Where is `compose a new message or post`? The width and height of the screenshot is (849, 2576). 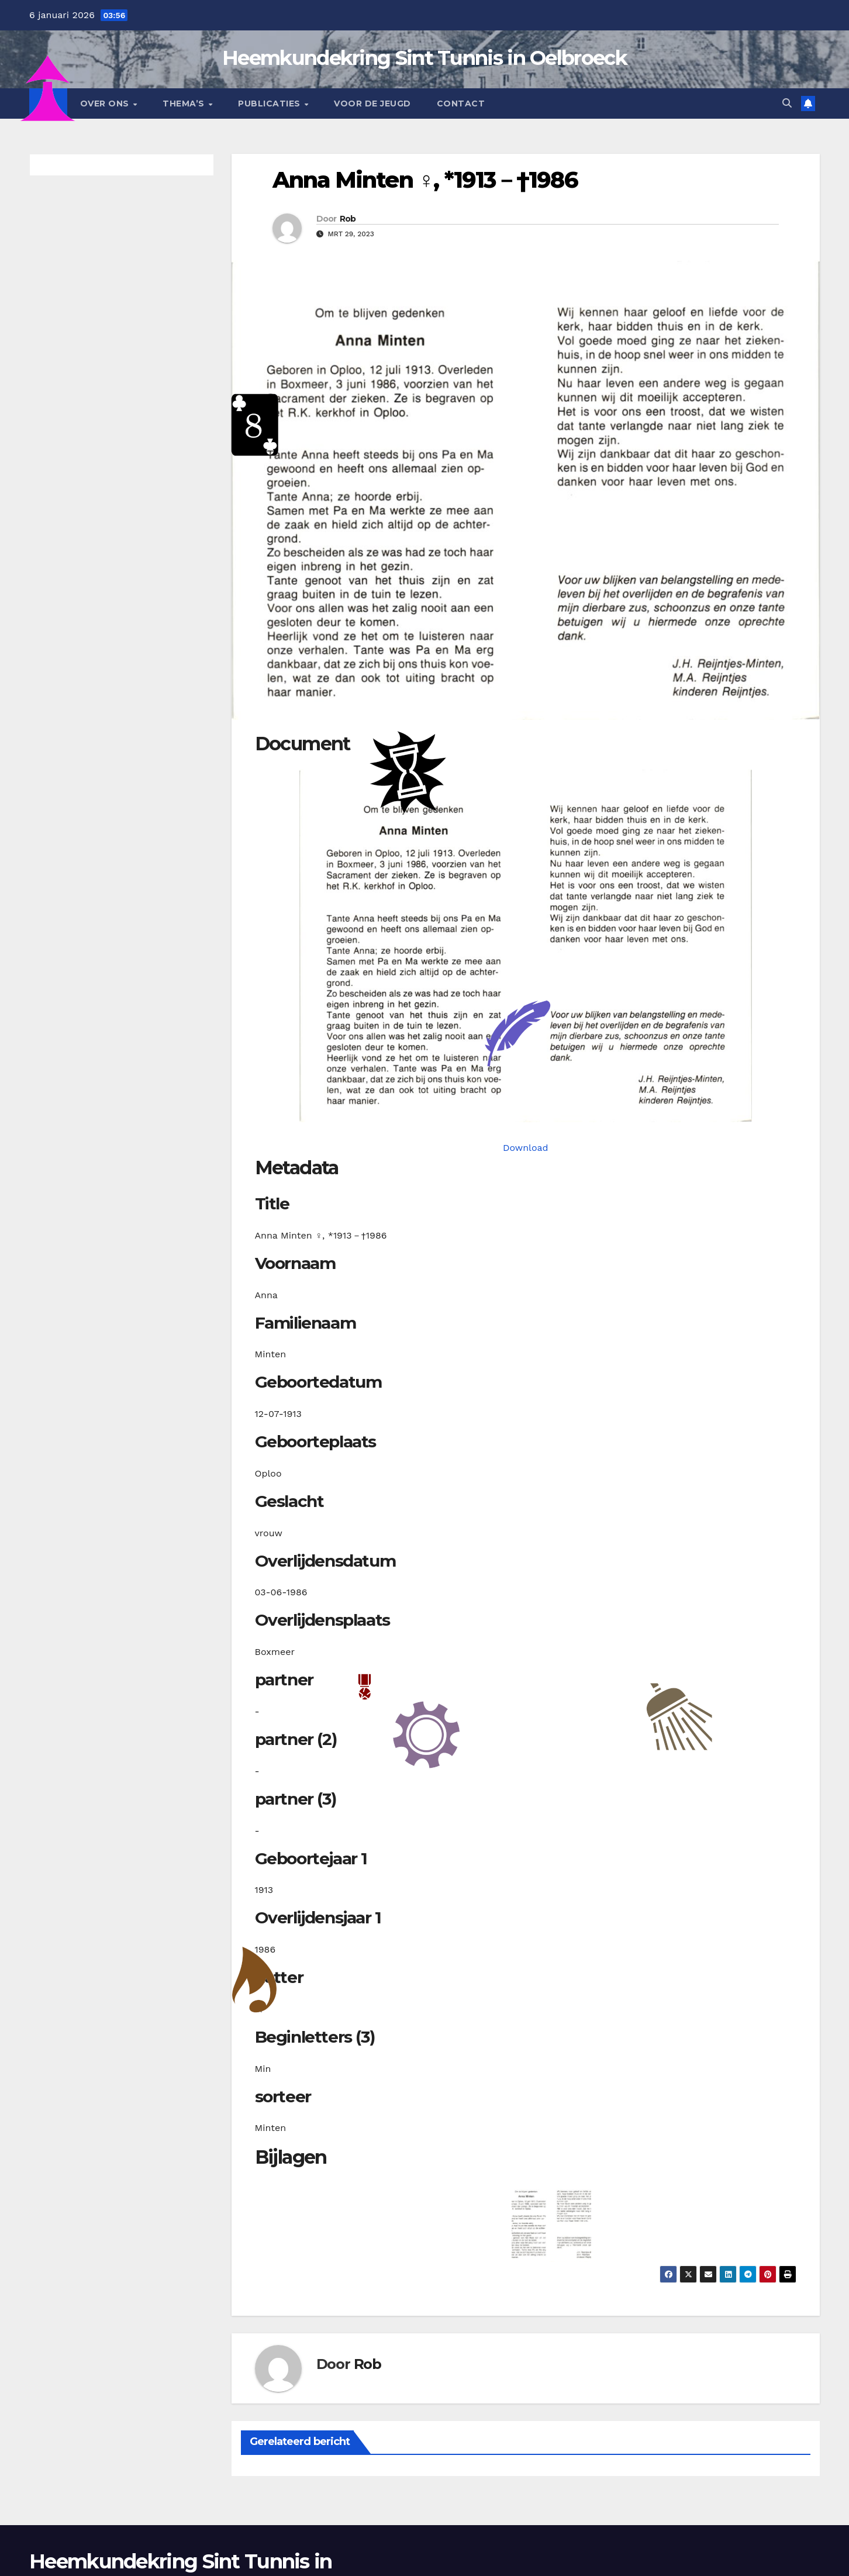
compose a new message or post is located at coordinates (516, 1033).